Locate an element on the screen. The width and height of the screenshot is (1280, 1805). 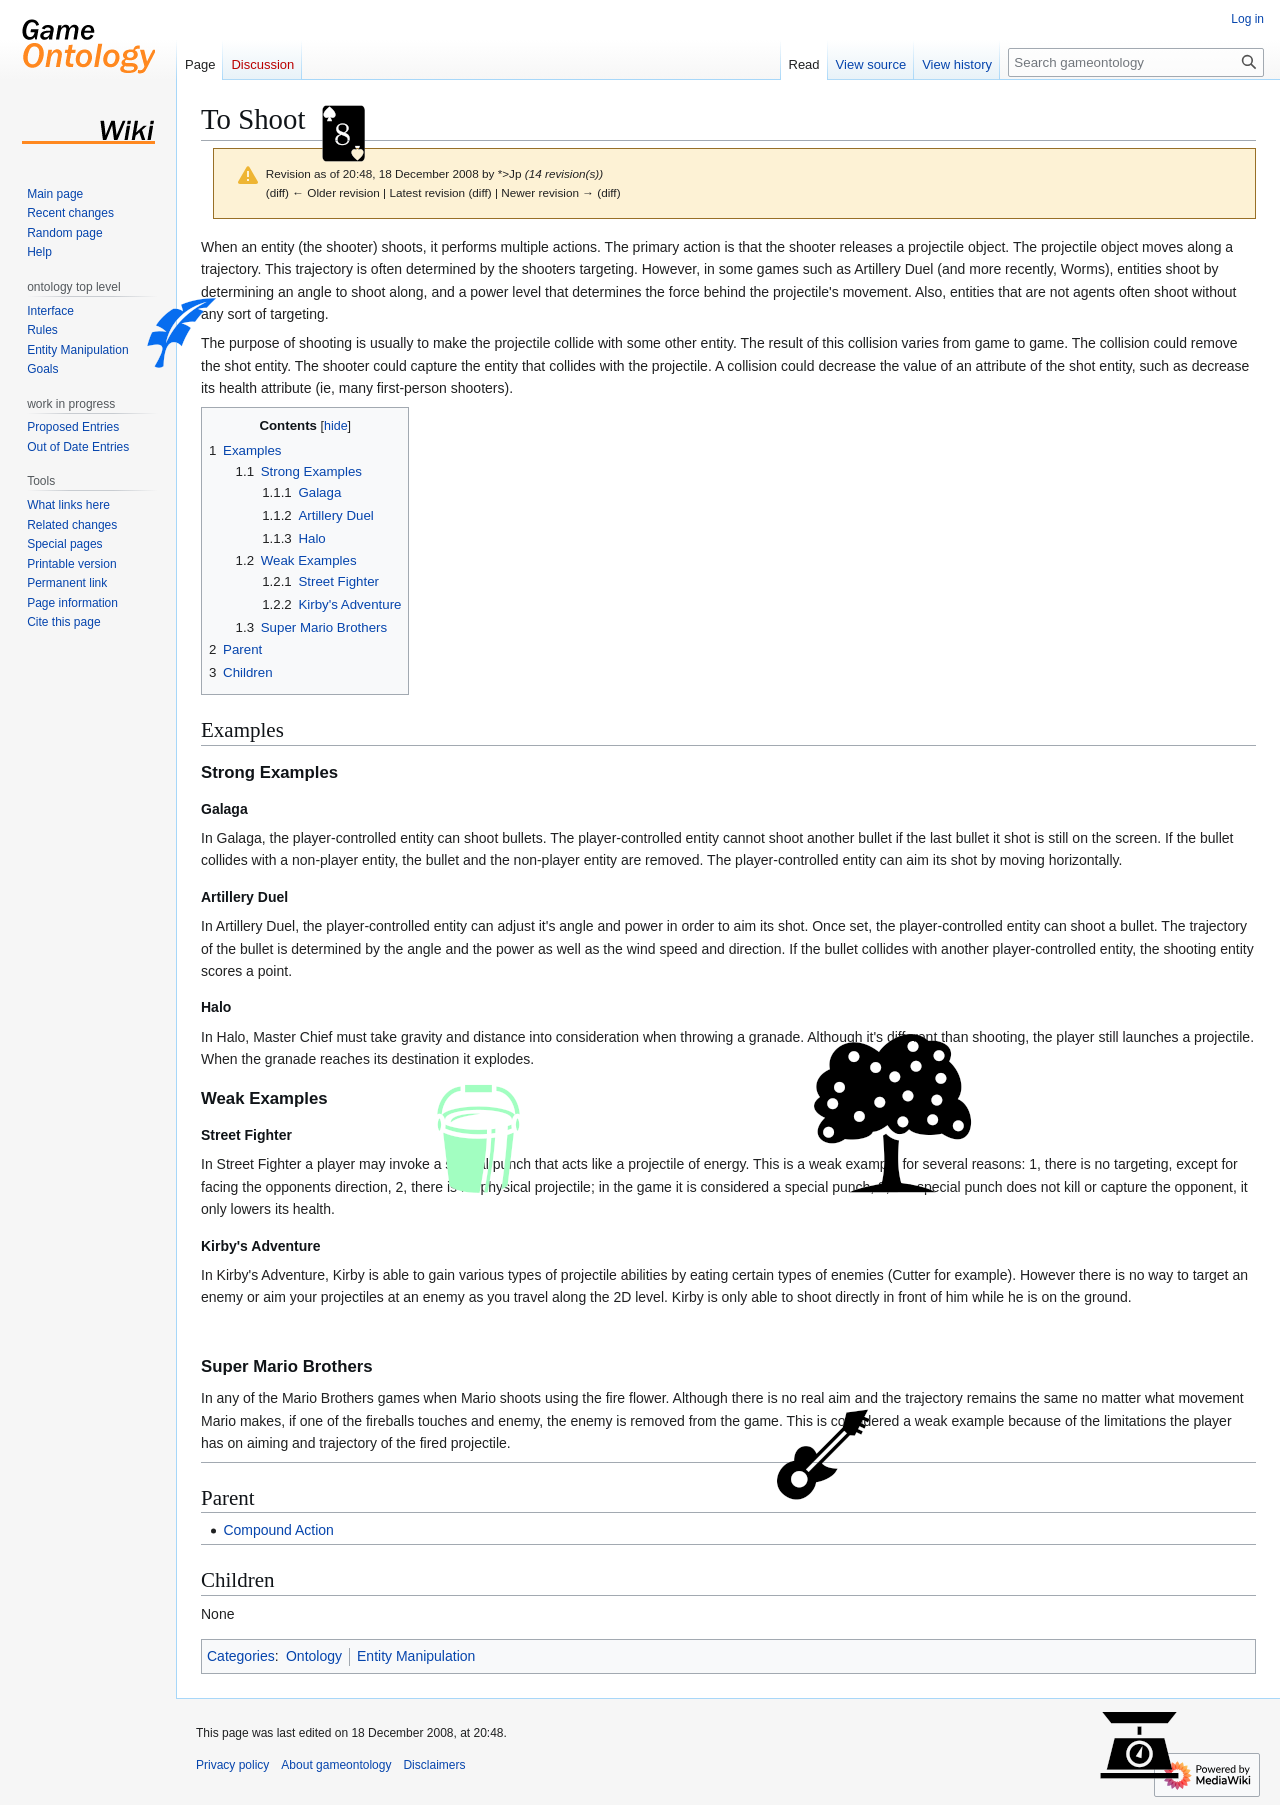
access orchard or farming features is located at coordinates (892, 1111).